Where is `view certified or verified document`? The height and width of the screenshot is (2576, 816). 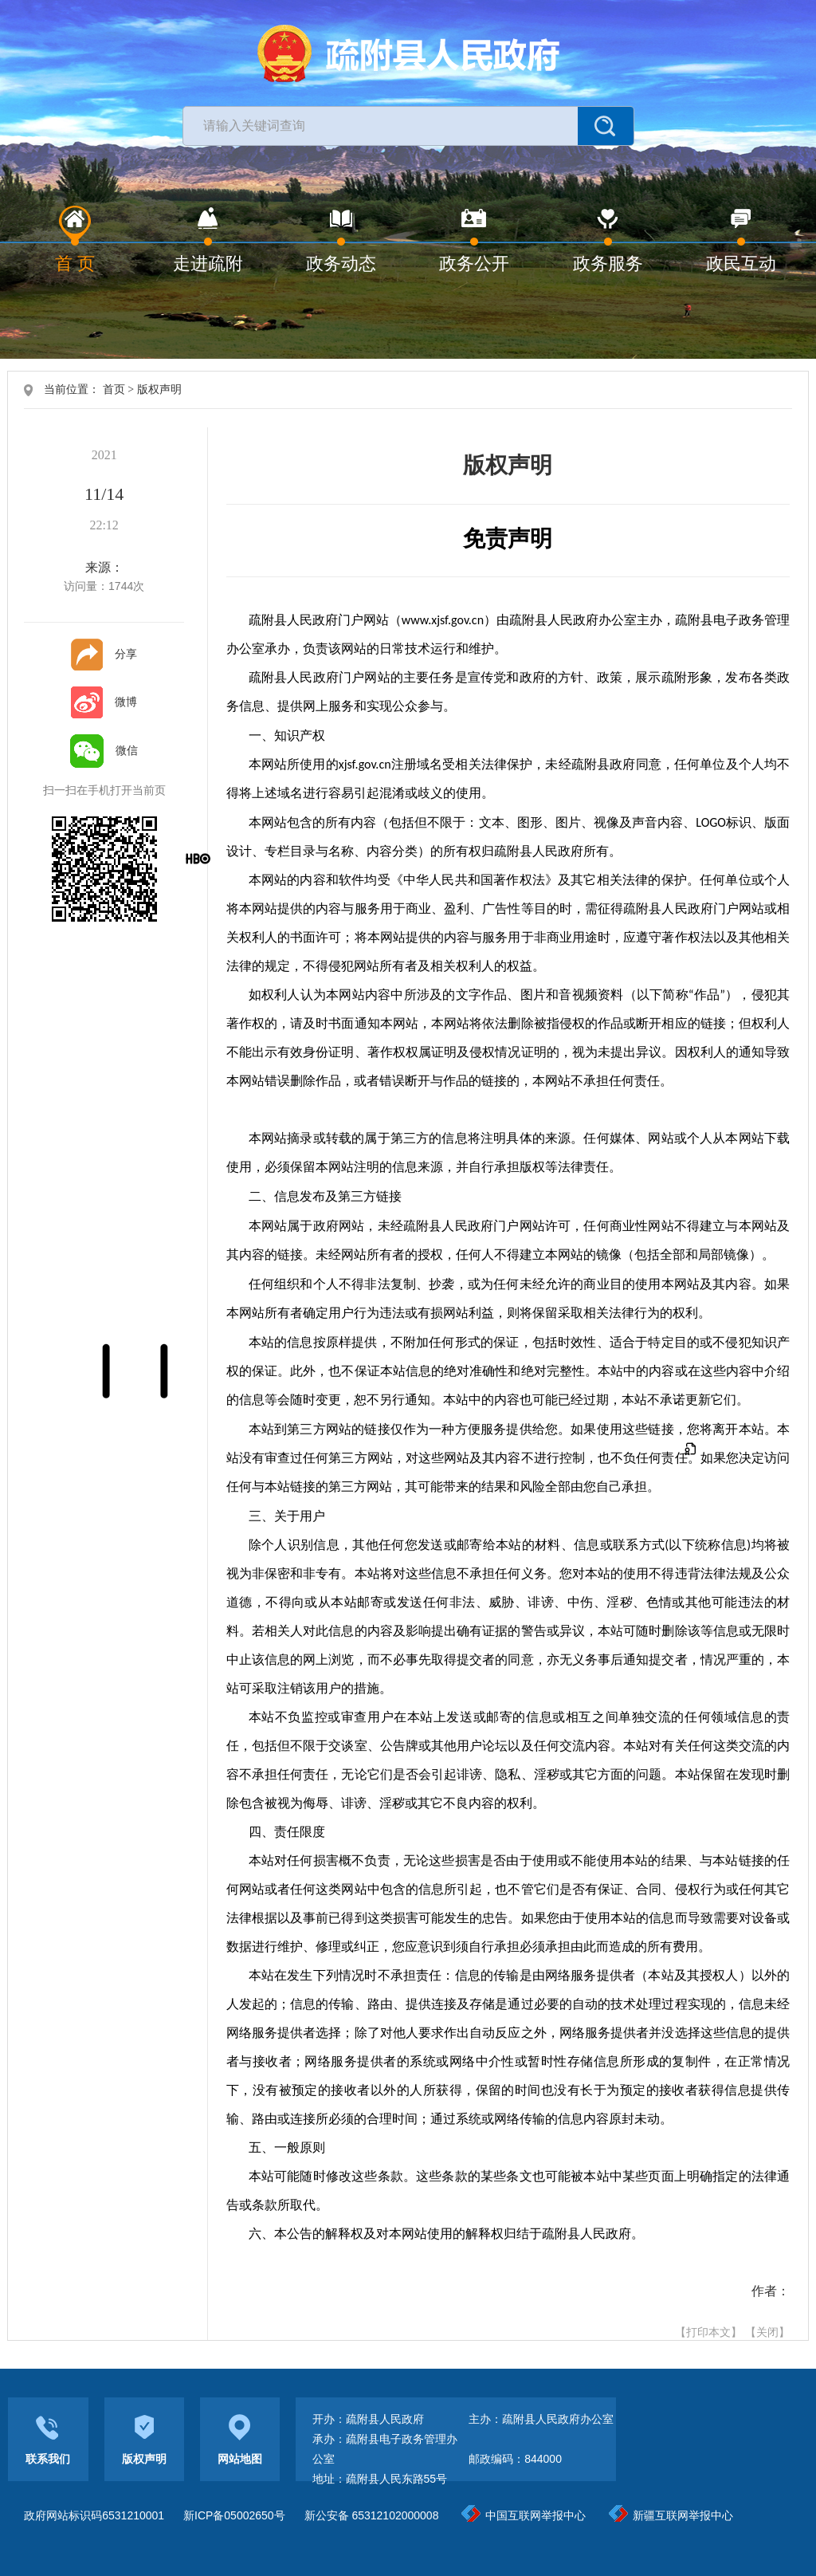
view certified or verified document is located at coordinates (691, 1449).